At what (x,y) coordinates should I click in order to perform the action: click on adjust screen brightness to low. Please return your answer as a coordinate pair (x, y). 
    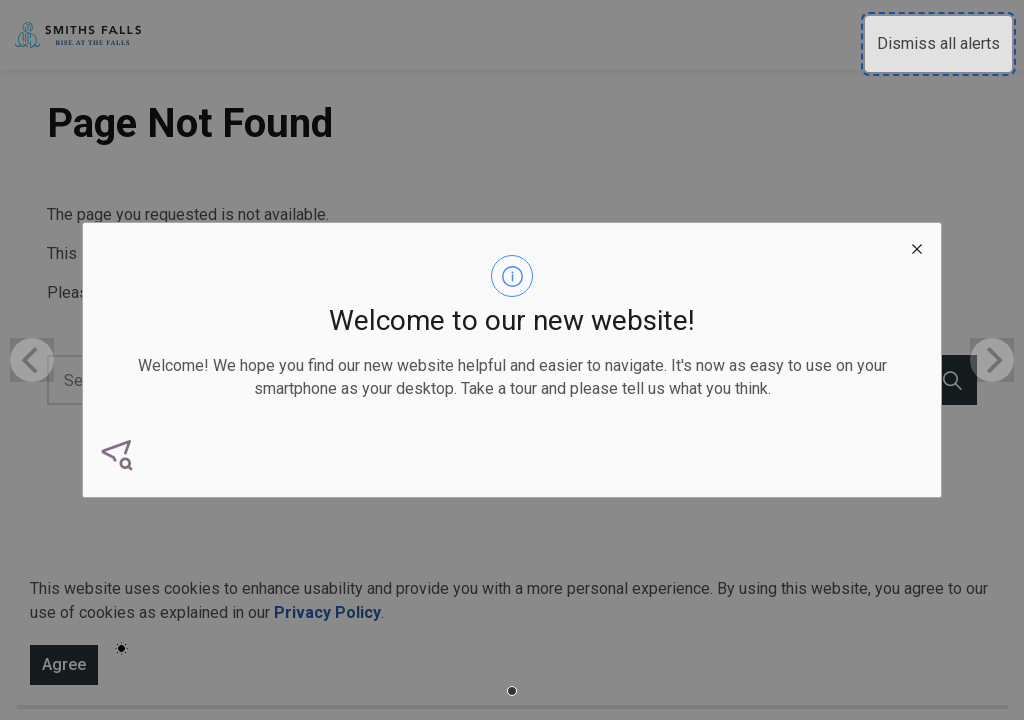
    Looking at the image, I should click on (121, 648).